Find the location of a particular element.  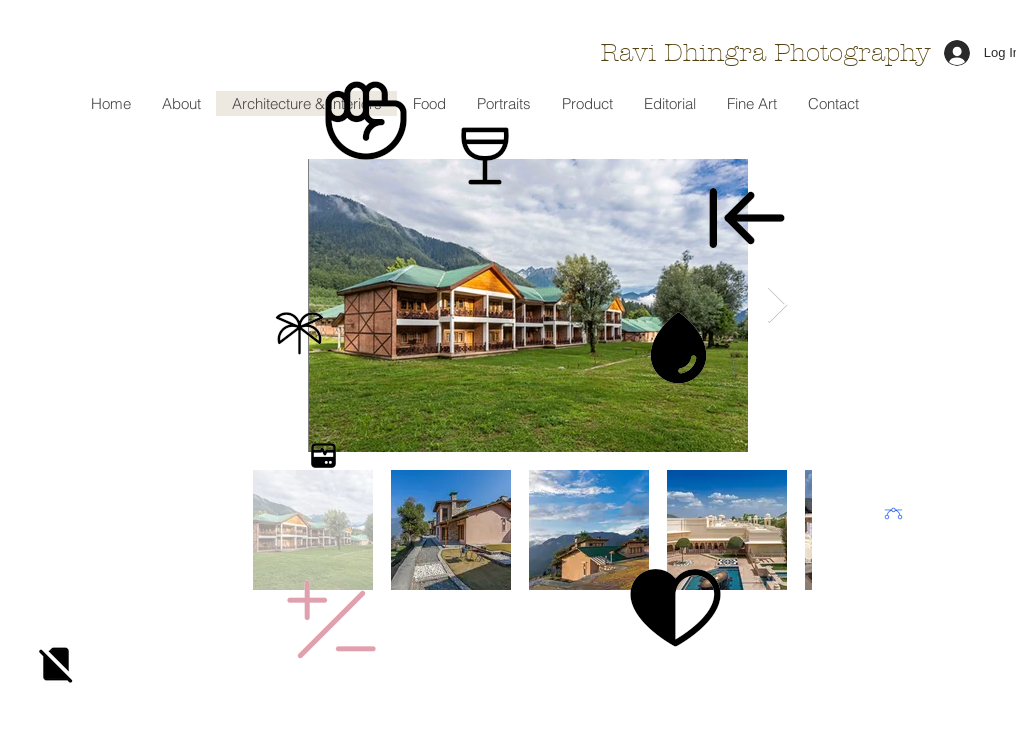

access vacation or travel mode is located at coordinates (299, 332).